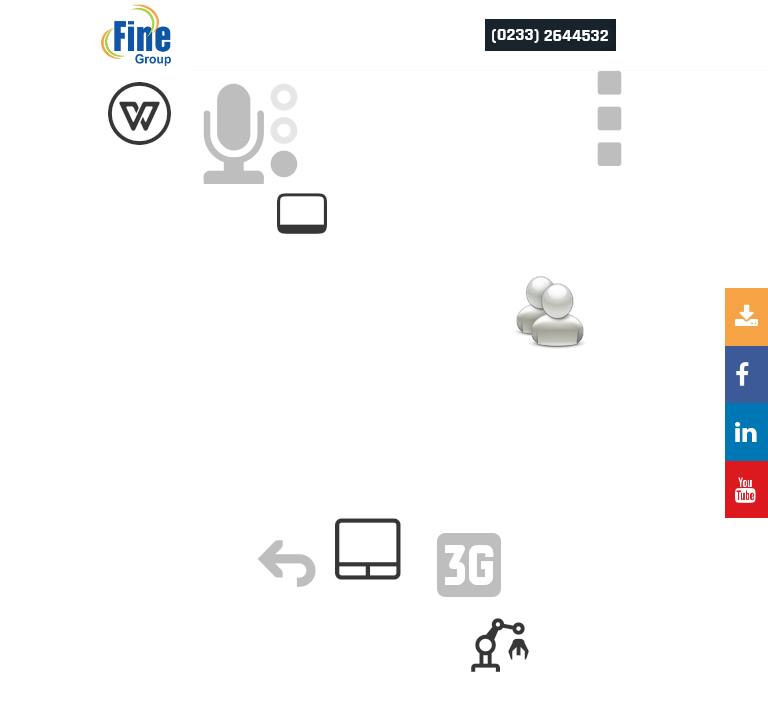  I want to click on open the photos or gallery app, so click(302, 212).